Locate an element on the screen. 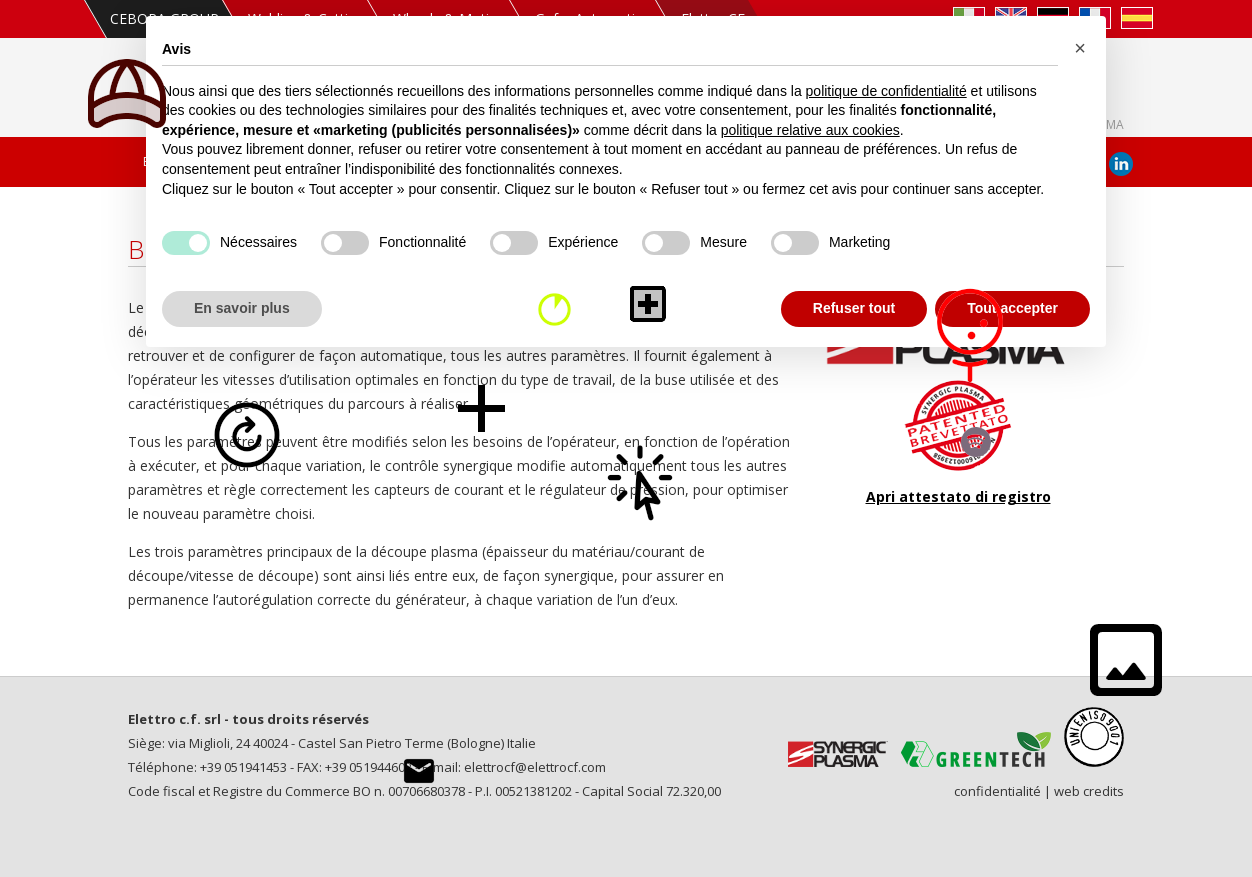  open your inbox or email messages is located at coordinates (419, 771).